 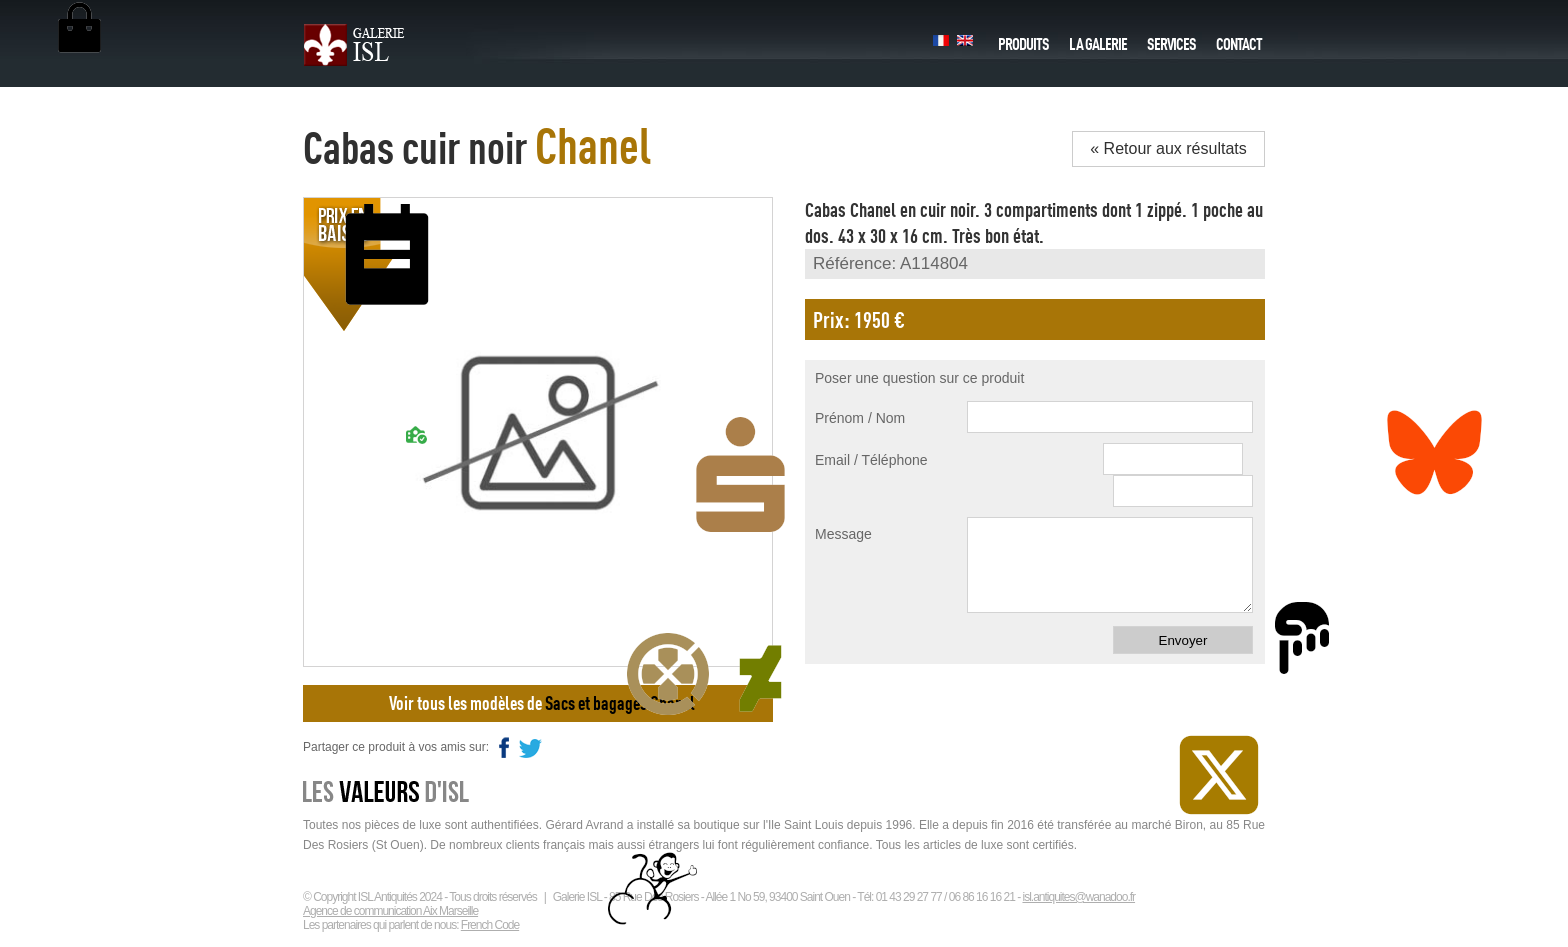 What do you see at coordinates (1219, 775) in the screenshot?
I see `open X (formerly Twitter) app` at bounding box center [1219, 775].